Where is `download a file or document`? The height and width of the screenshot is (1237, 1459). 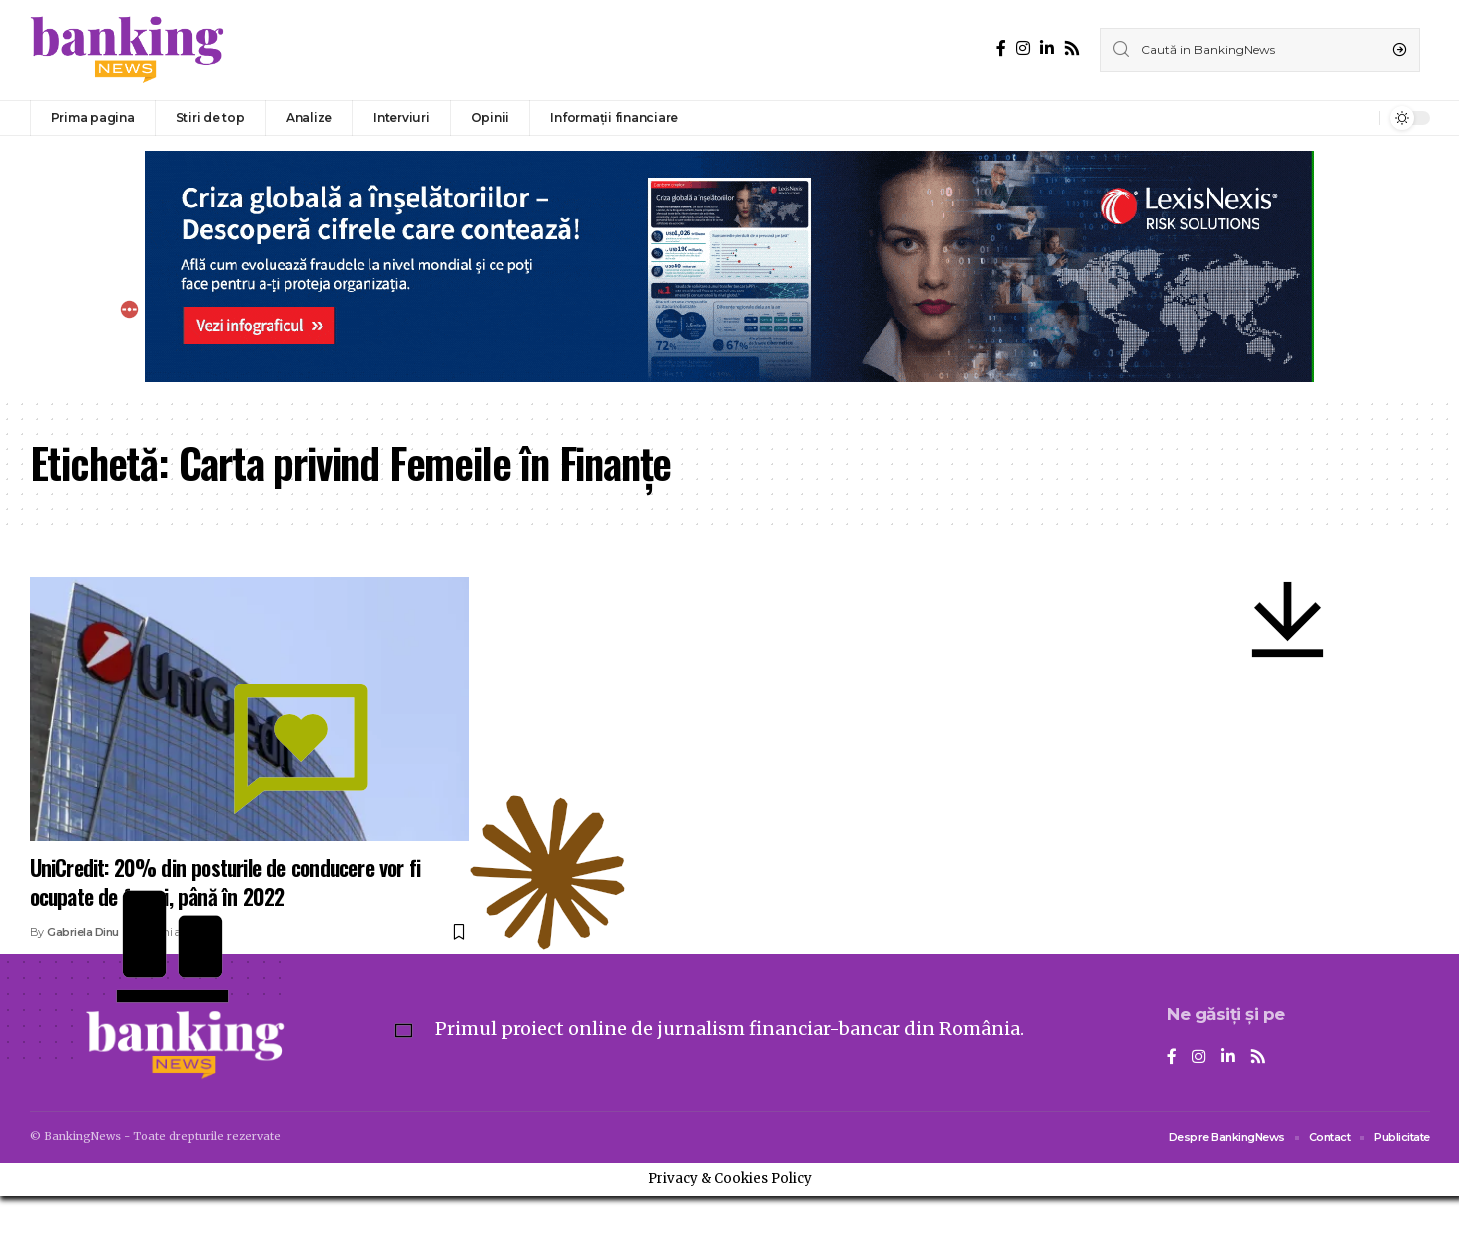 download a file or document is located at coordinates (1287, 621).